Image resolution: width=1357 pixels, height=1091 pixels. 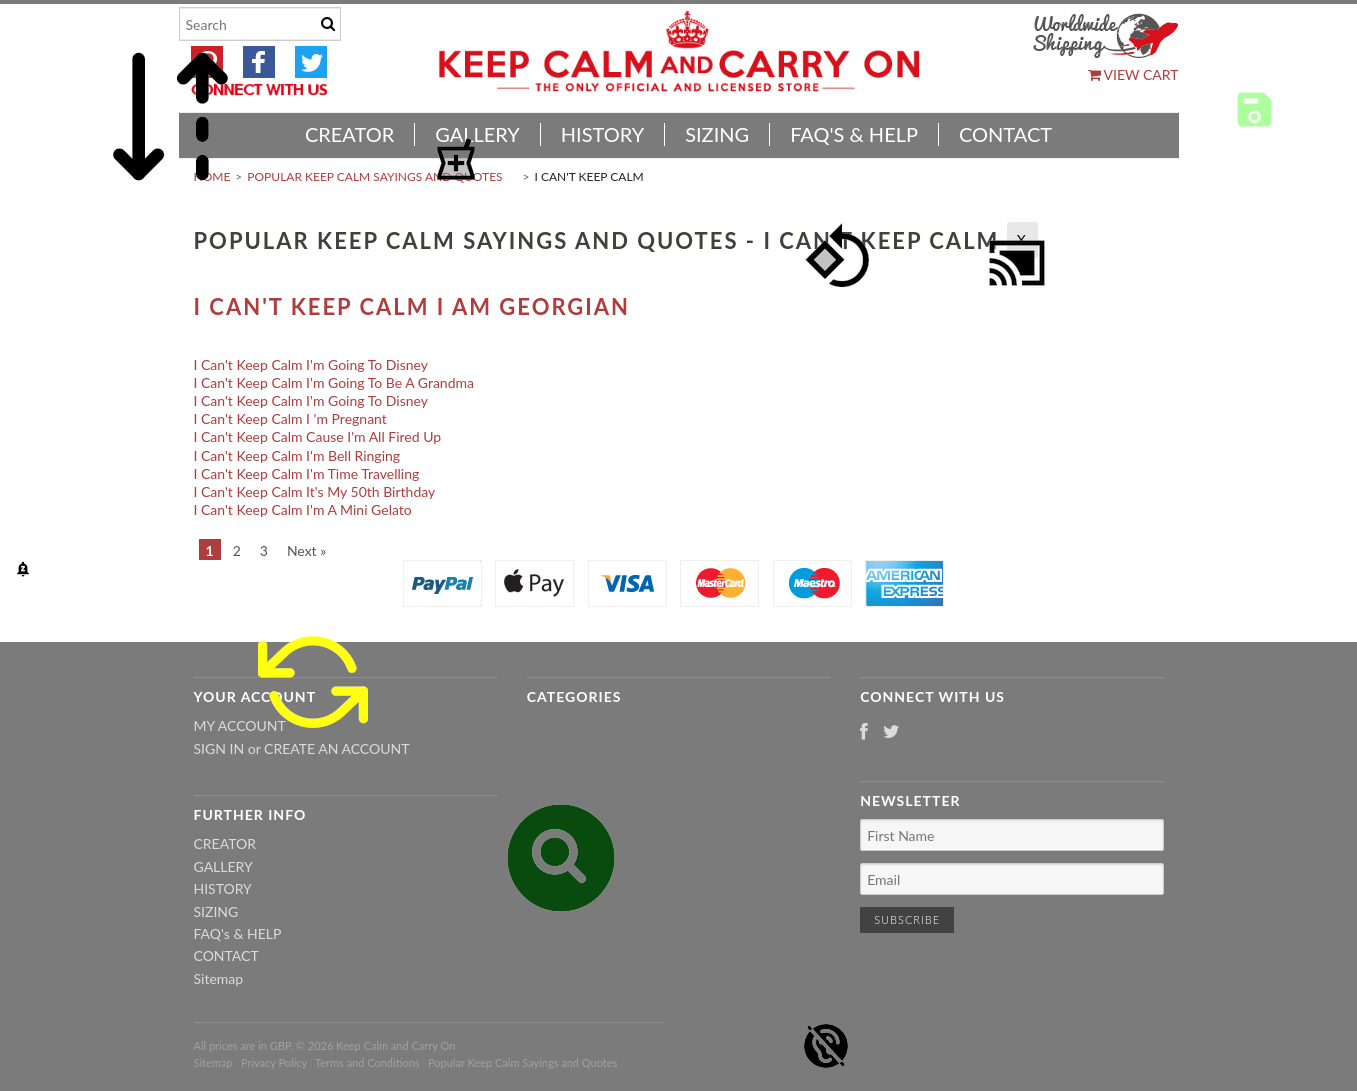 I want to click on indicates active casting connection to a display, so click(x=1017, y=263).